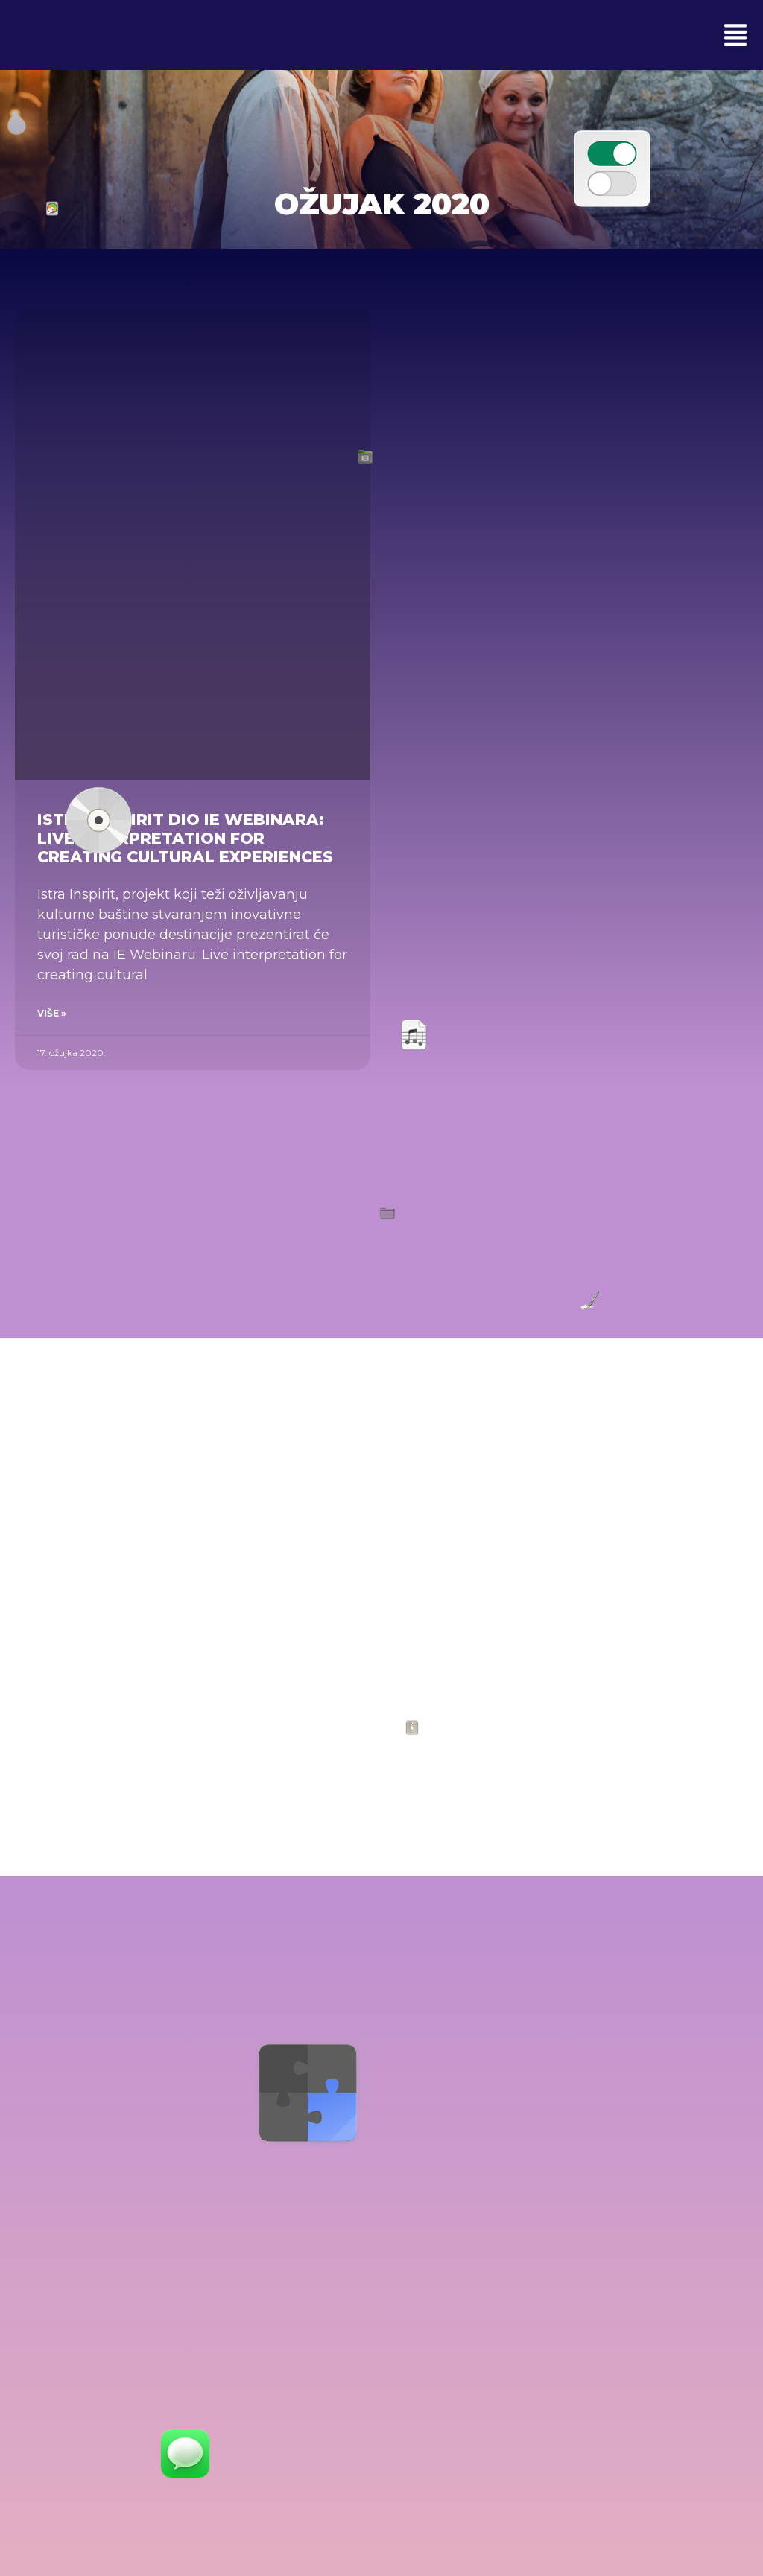 Image resolution: width=763 pixels, height=2576 pixels. Describe the element at coordinates (612, 168) in the screenshot. I see `open gnome tweaks settings application` at that location.